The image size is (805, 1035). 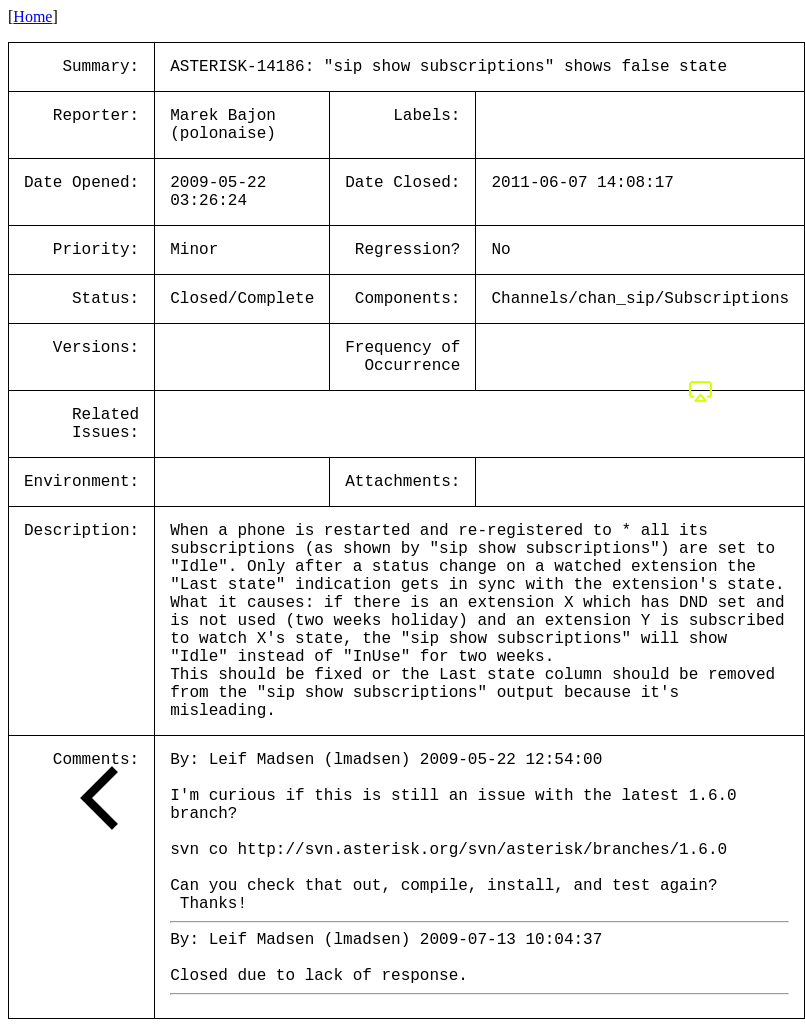 I want to click on stream content to an external display, so click(x=700, y=391).